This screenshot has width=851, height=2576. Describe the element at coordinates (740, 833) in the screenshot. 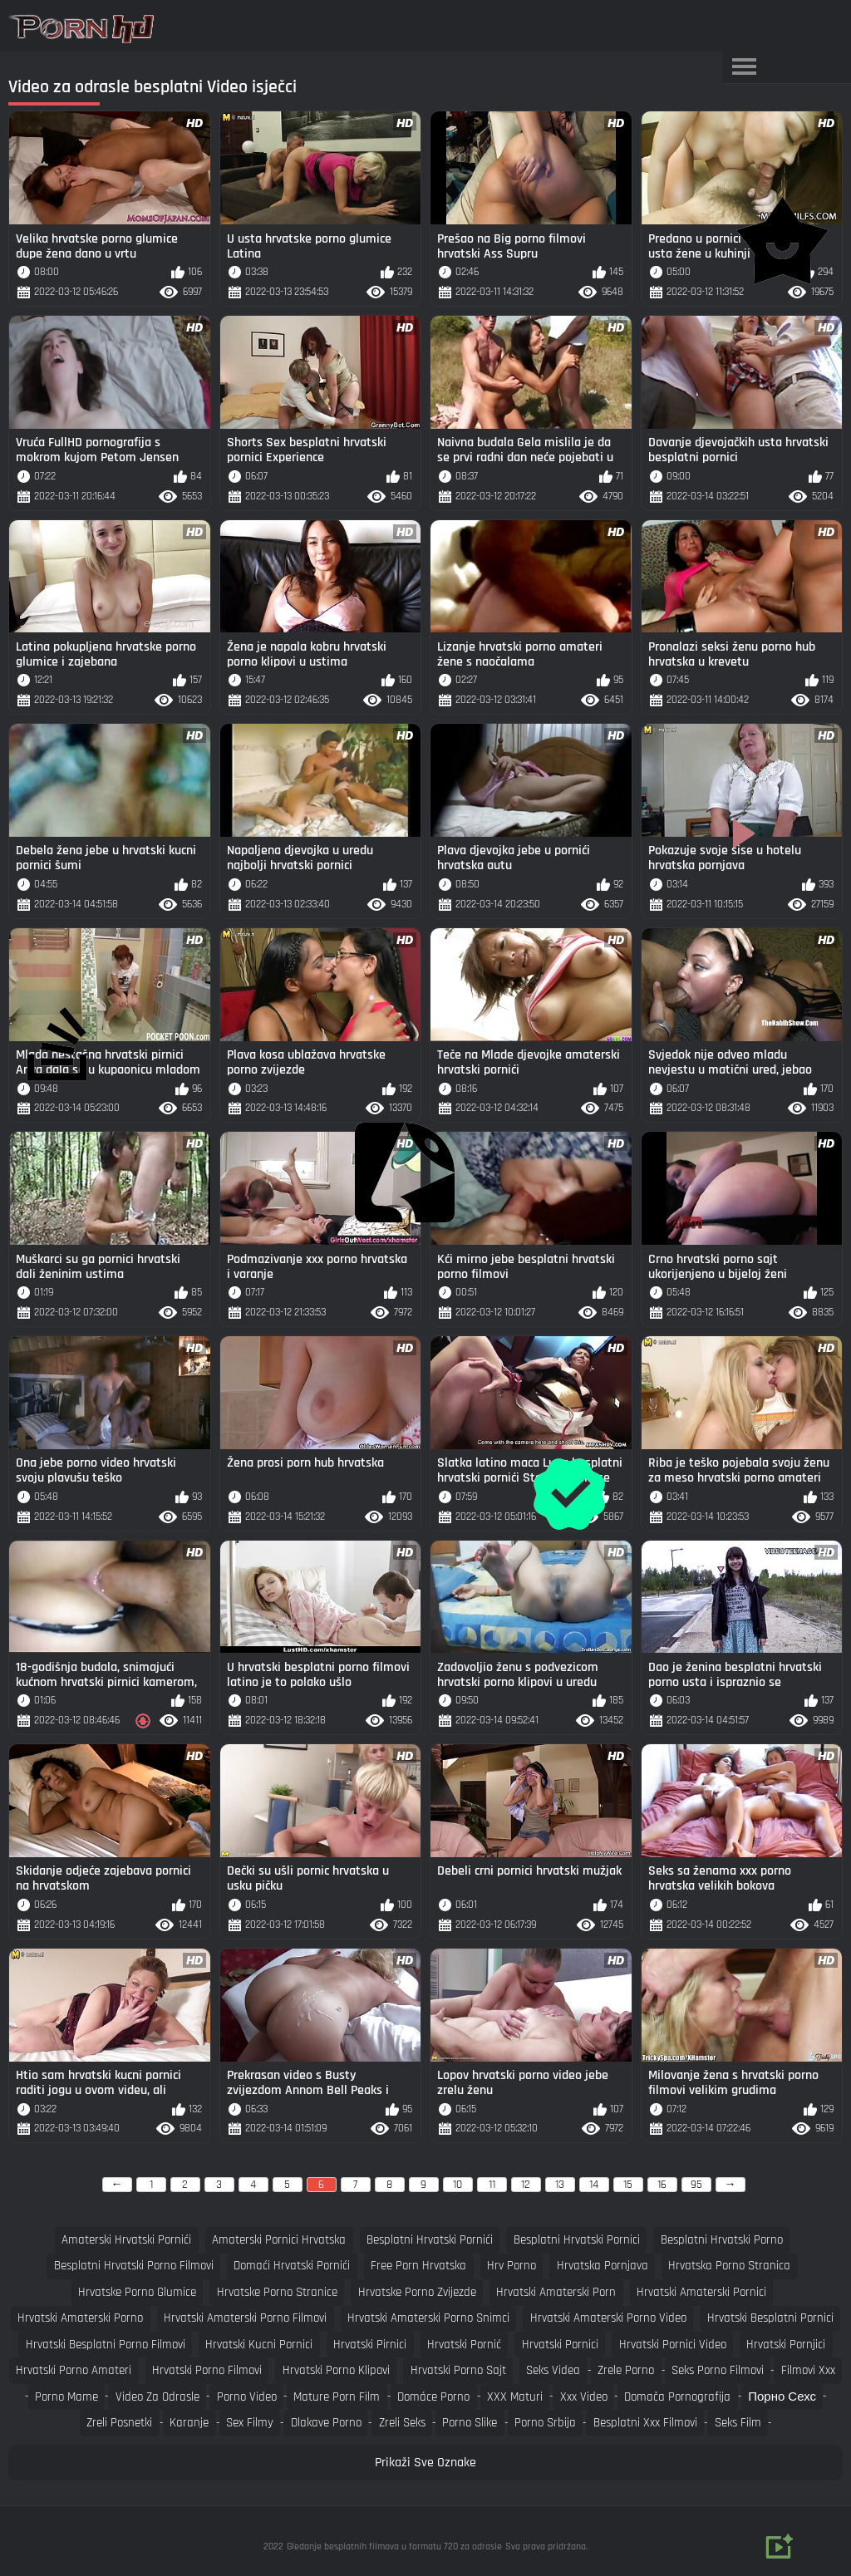

I see `play media content` at that location.